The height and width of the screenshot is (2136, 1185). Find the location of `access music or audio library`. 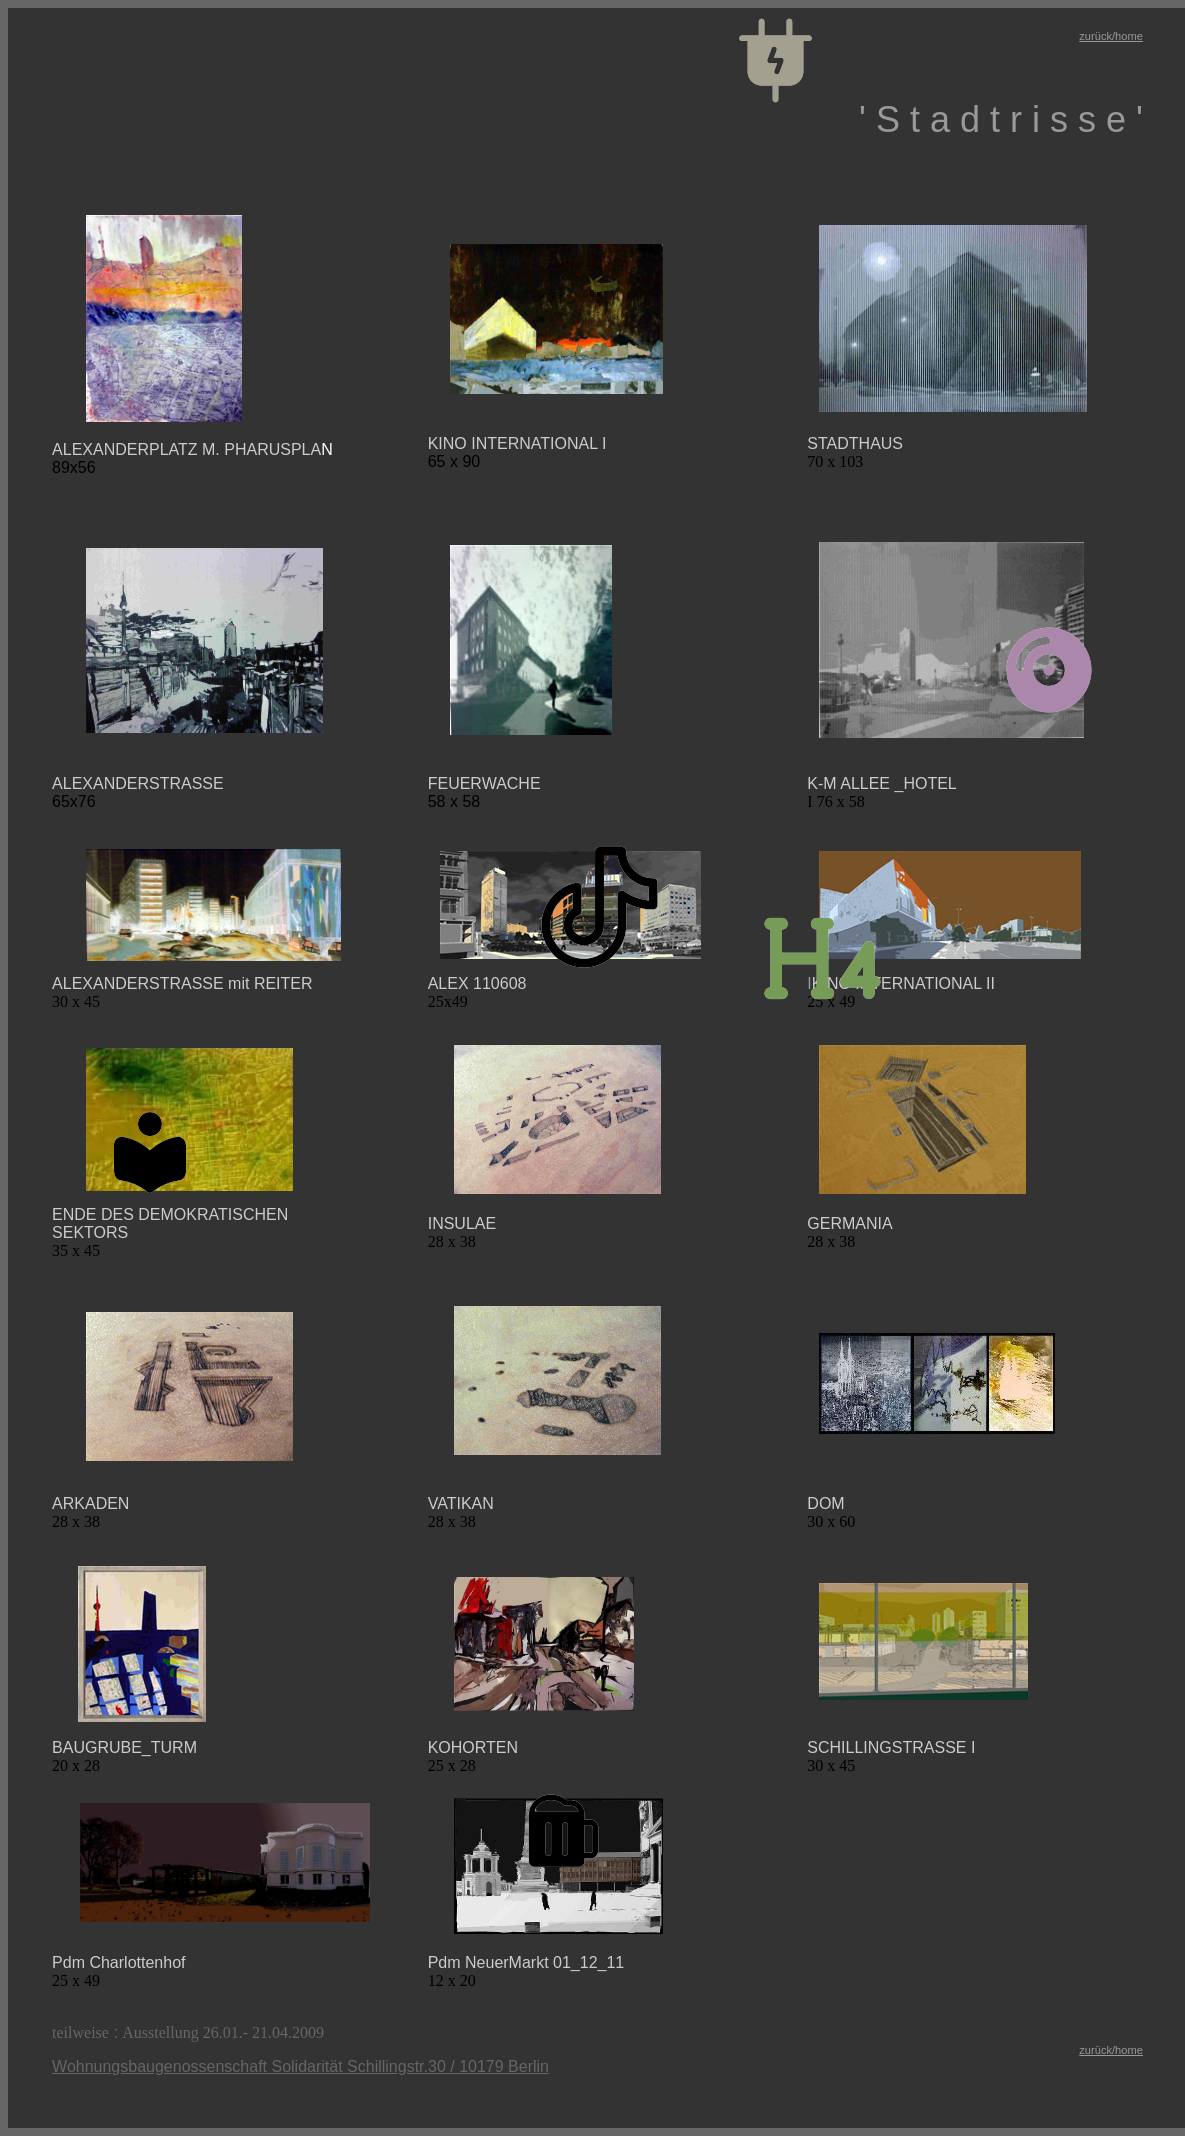

access music or audio library is located at coordinates (1049, 670).